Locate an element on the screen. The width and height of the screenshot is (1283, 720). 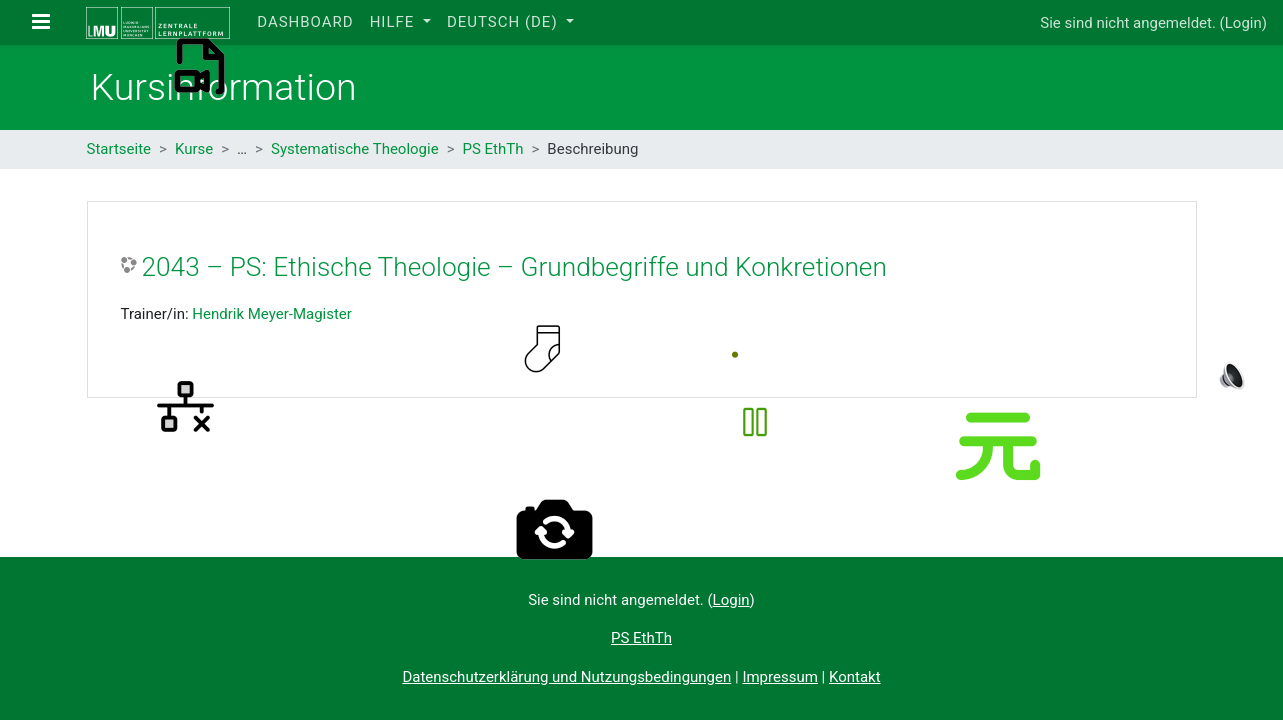
switch to column view layout is located at coordinates (755, 422).